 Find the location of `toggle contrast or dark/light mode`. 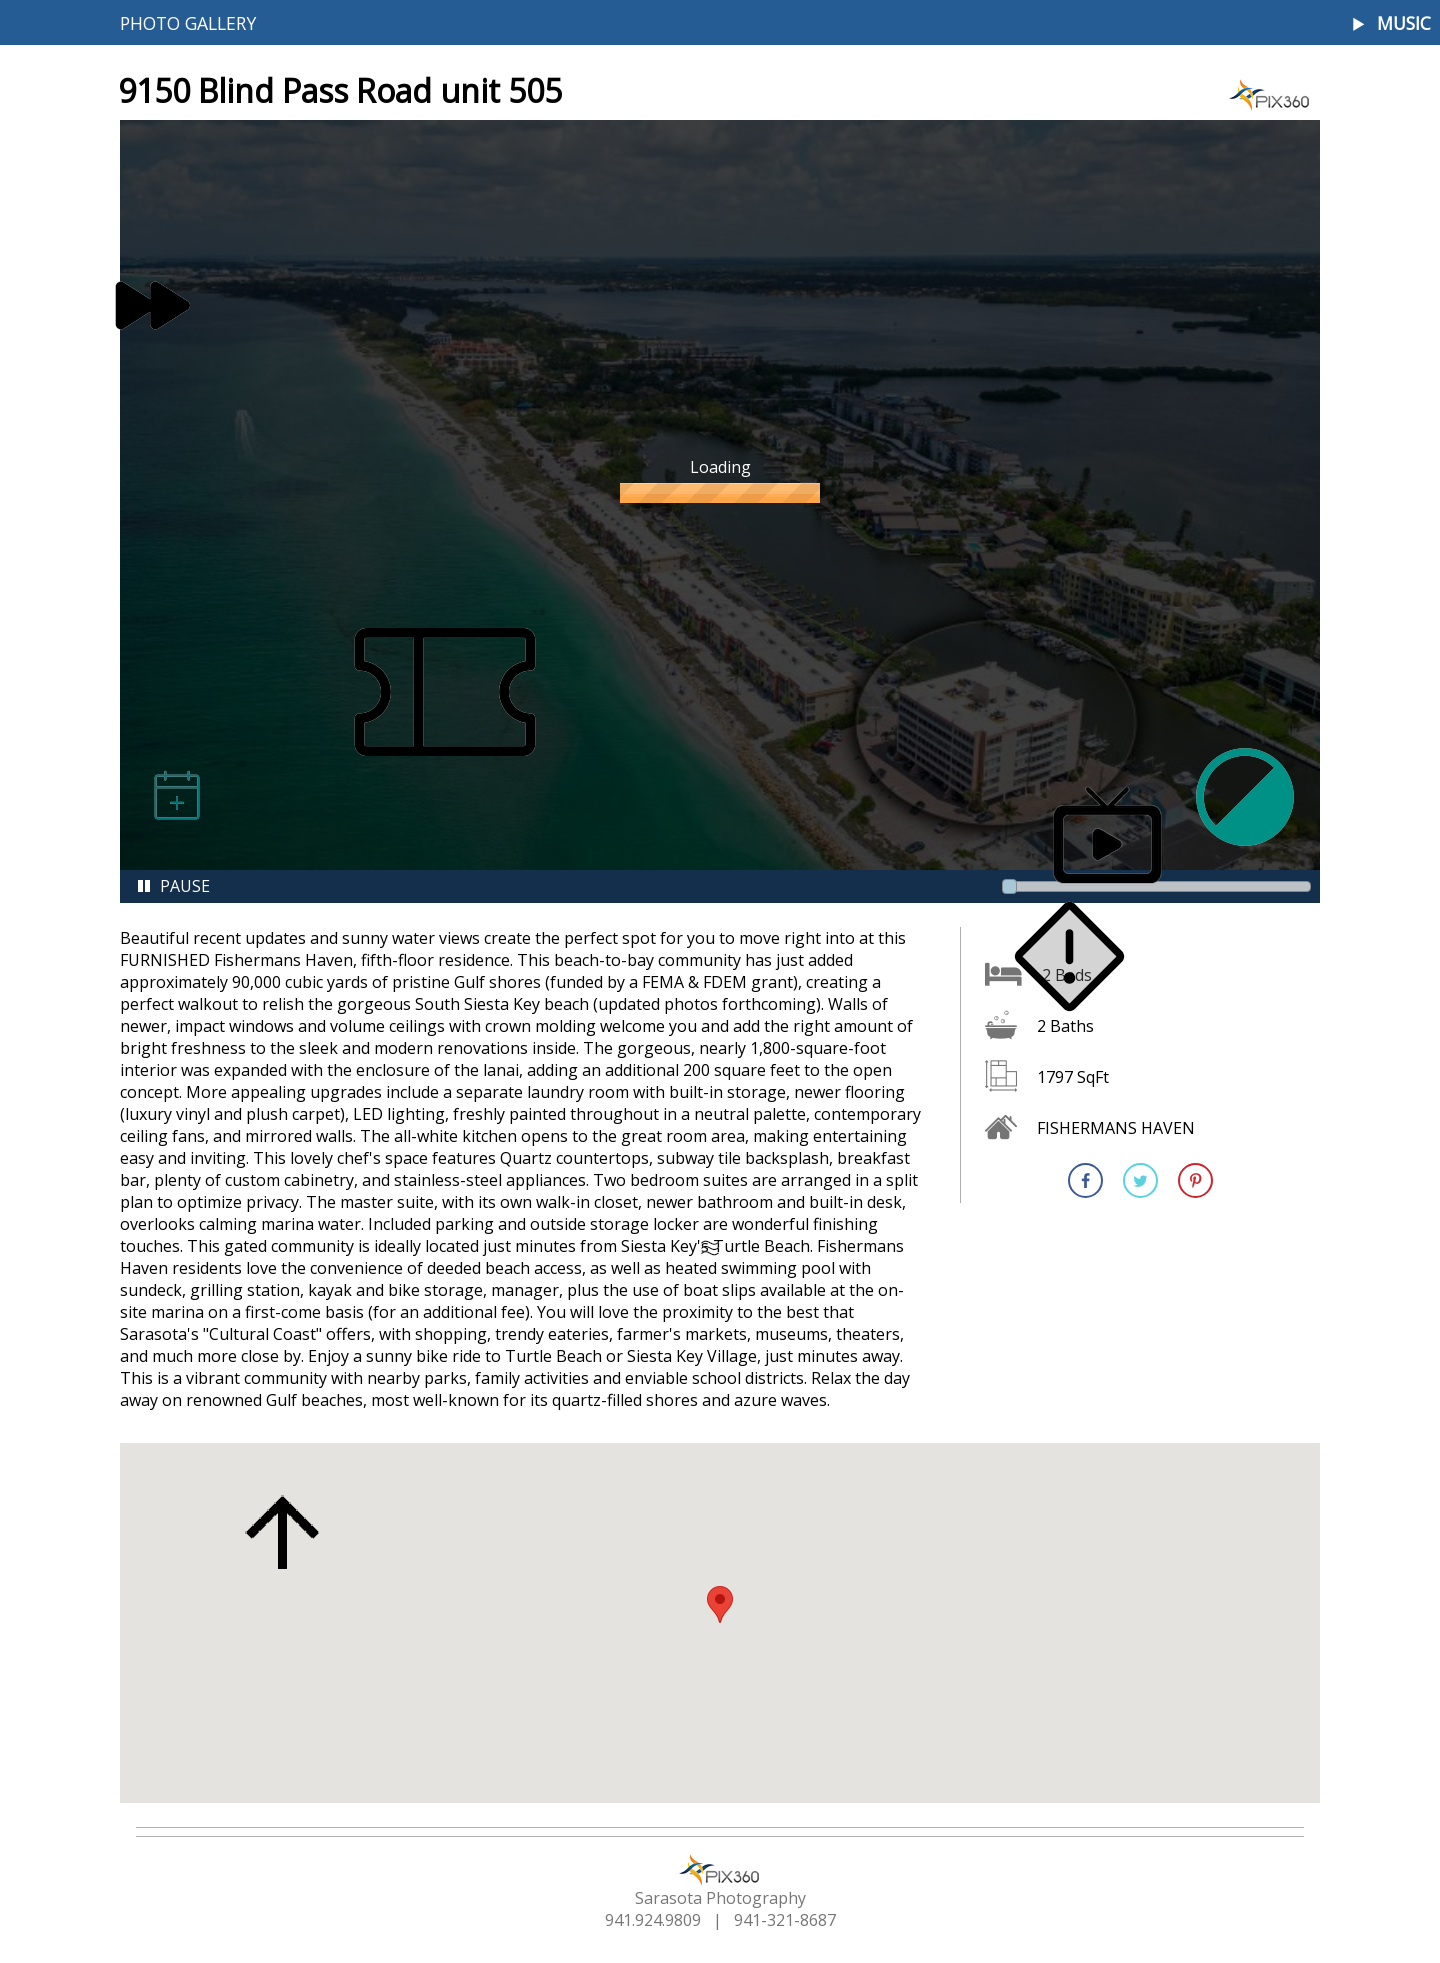

toggle contrast or dark/light mode is located at coordinates (1245, 797).